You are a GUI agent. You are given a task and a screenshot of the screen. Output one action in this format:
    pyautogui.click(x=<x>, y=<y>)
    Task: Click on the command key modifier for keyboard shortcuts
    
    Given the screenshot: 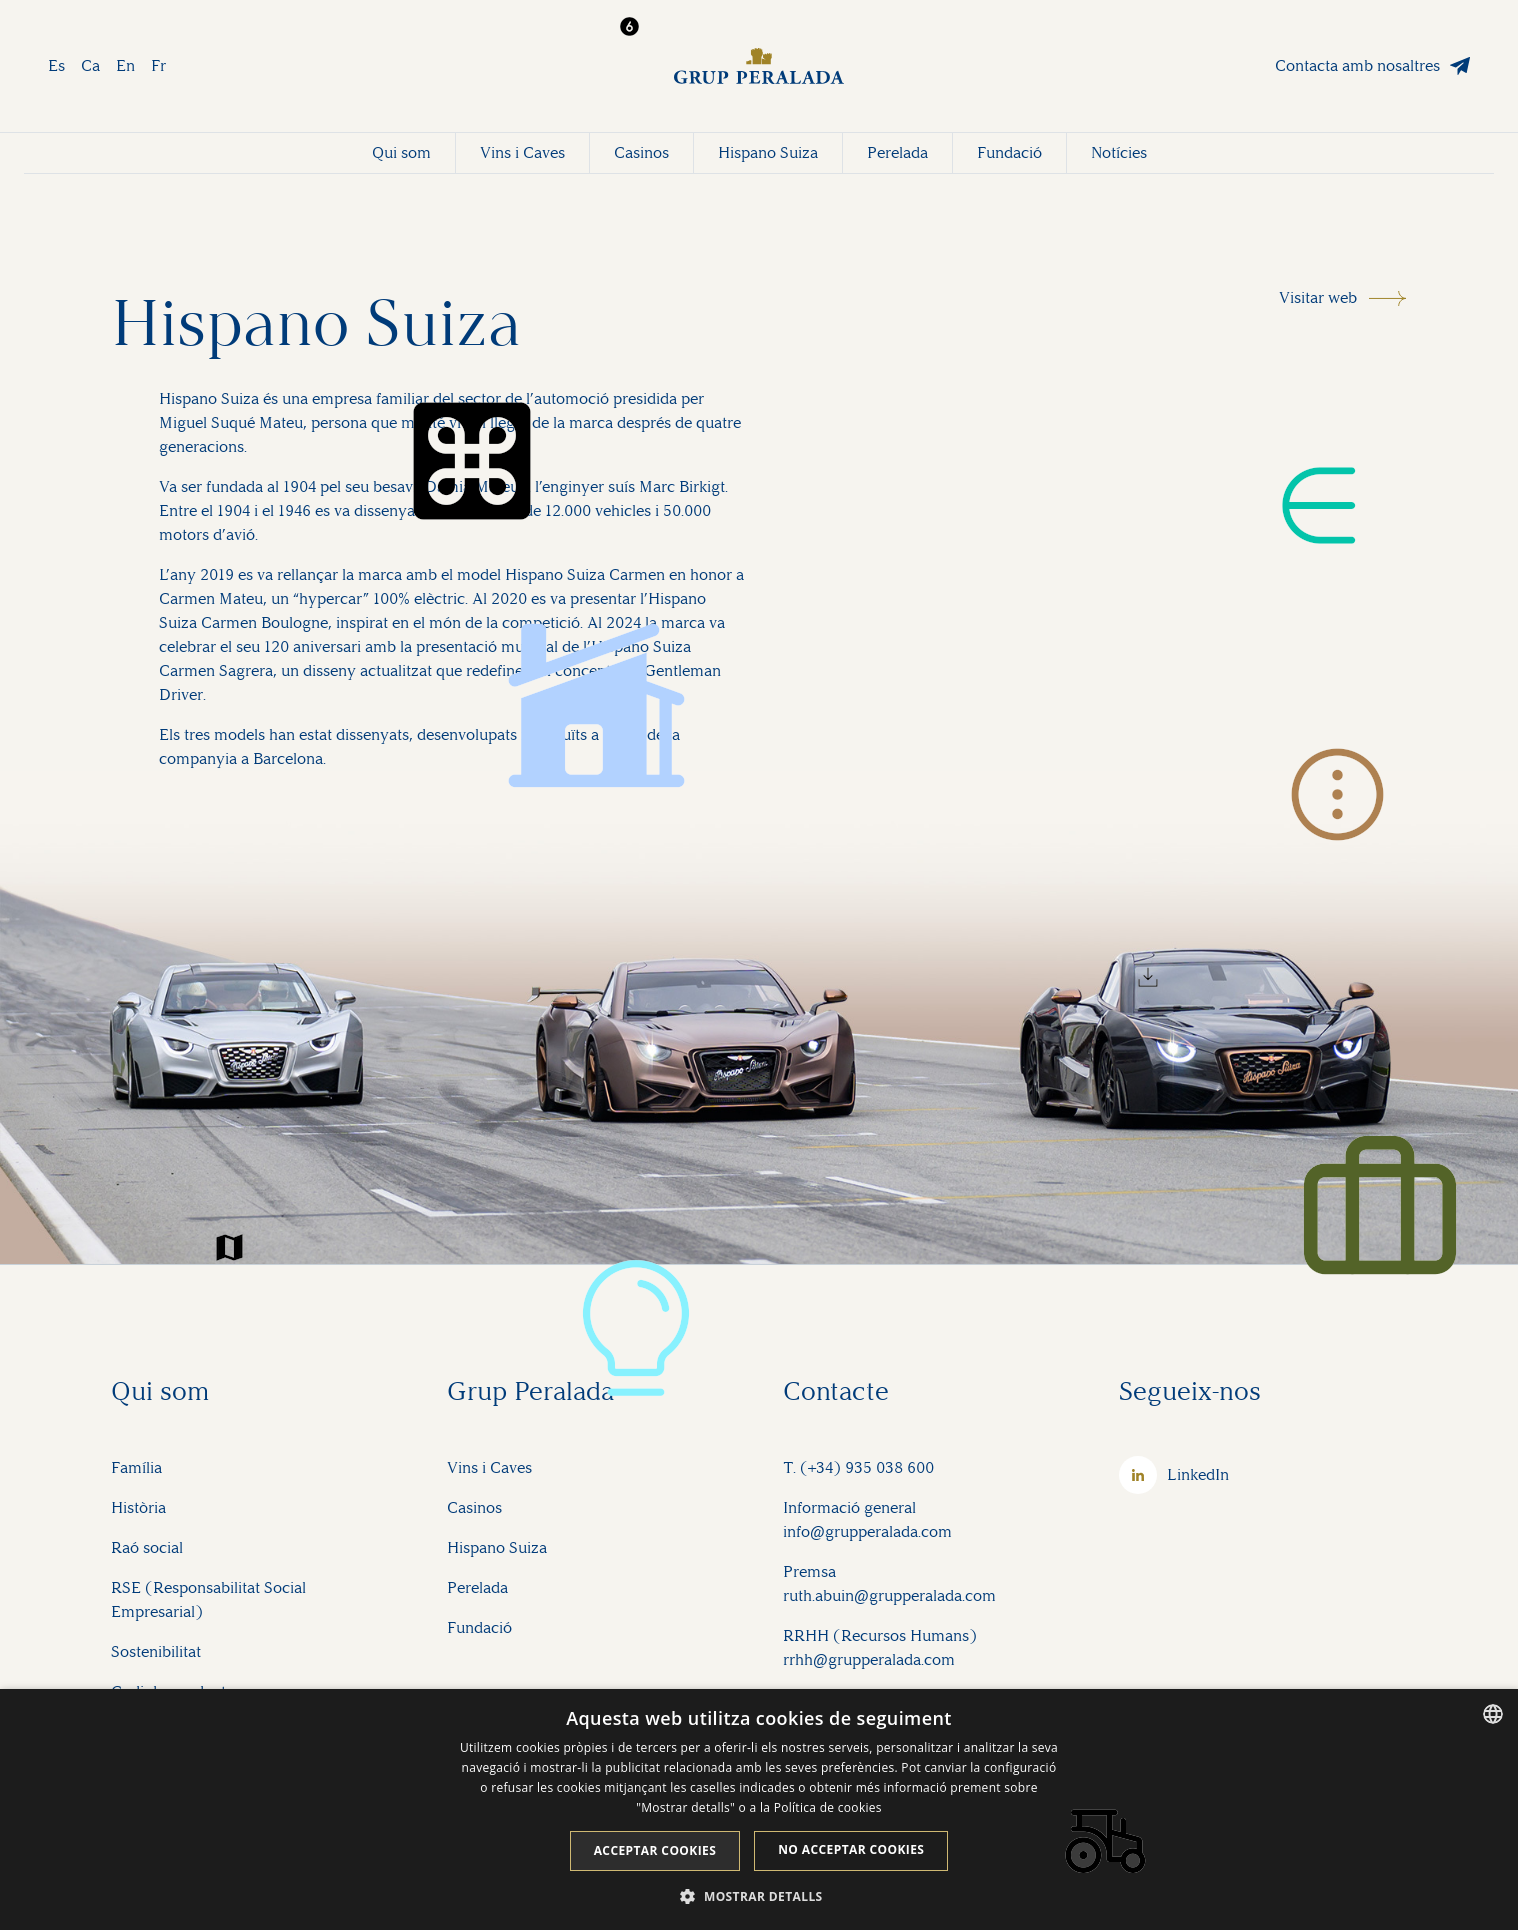 What is the action you would take?
    pyautogui.click(x=472, y=461)
    